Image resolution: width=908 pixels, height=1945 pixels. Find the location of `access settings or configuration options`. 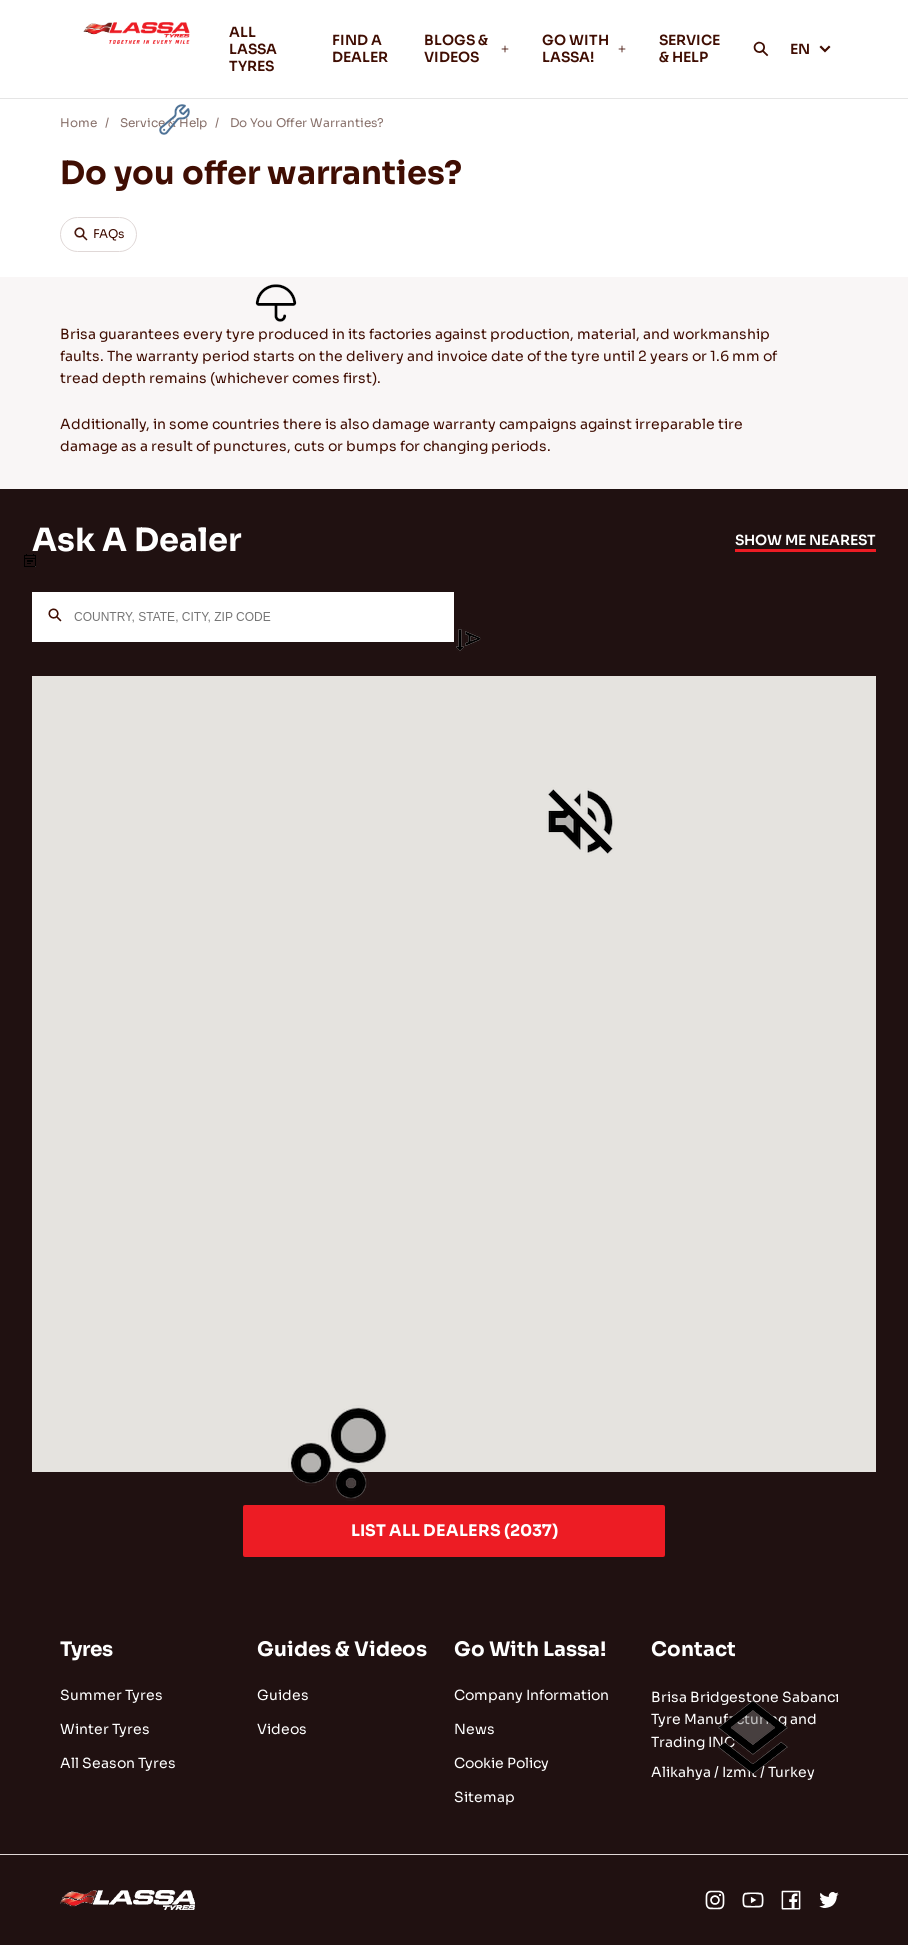

access settings or configuration options is located at coordinates (174, 119).